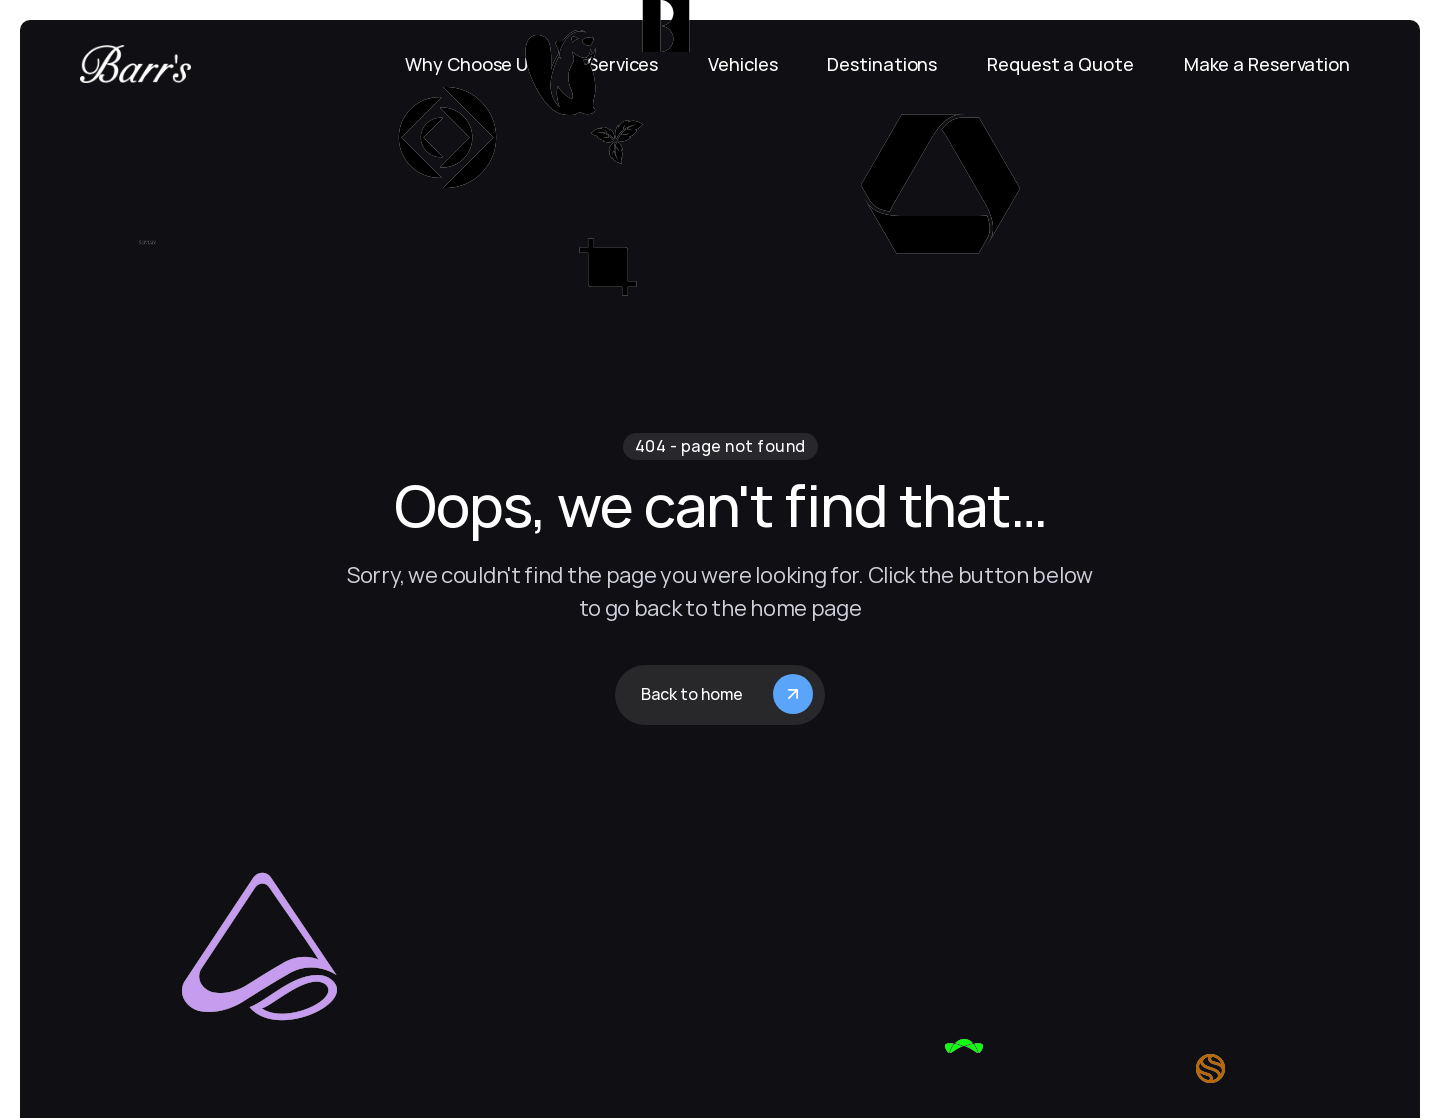 The width and height of the screenshot is (1440, 1118). What do you see at coordinates (666, 26) in the screenshot?
I see `open the Backstage casting app` at bounding box center [666, 26].